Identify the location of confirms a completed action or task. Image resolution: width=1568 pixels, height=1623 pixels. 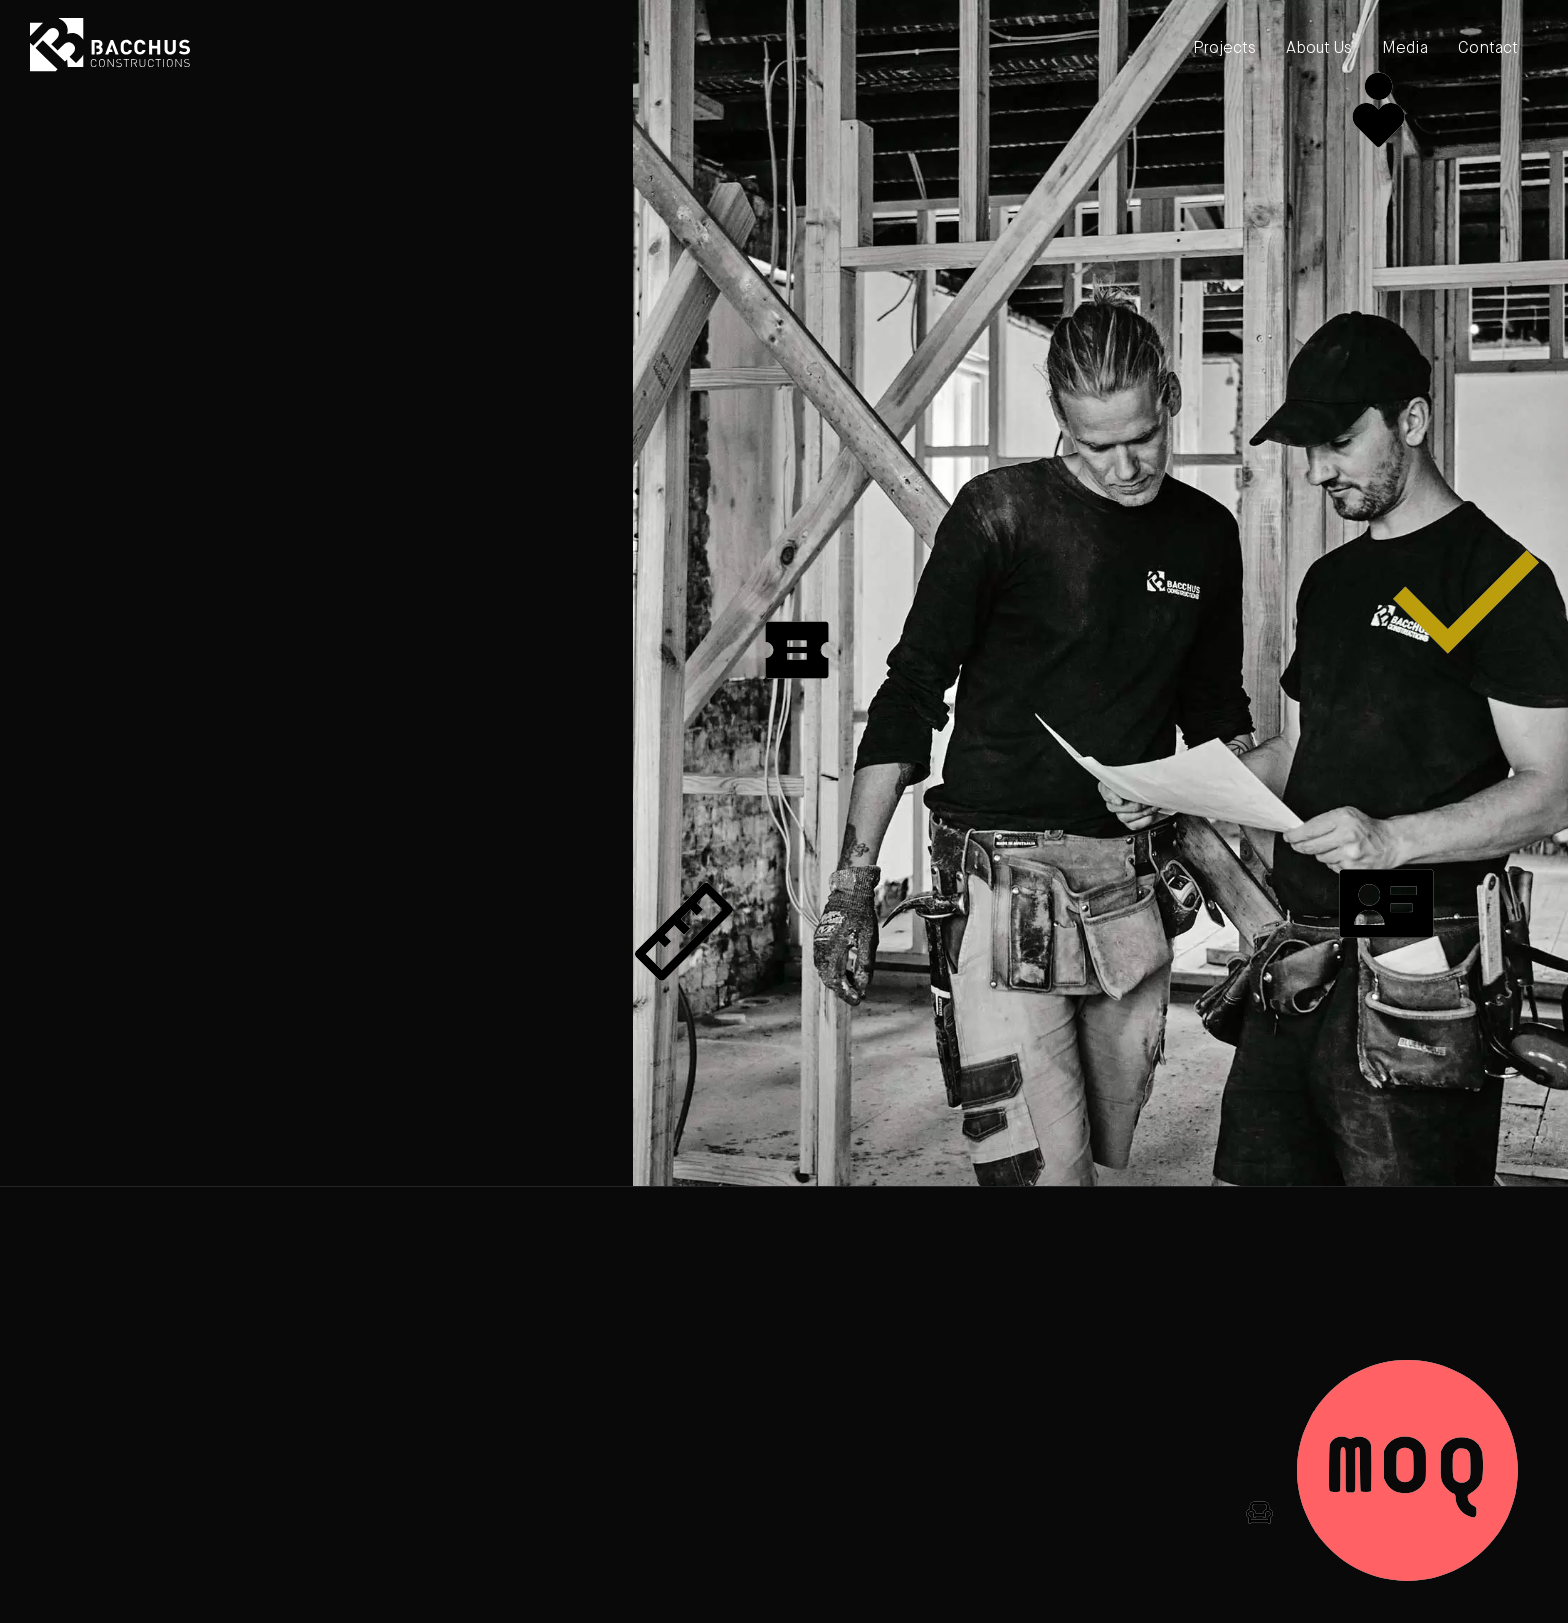
(1465, 602).